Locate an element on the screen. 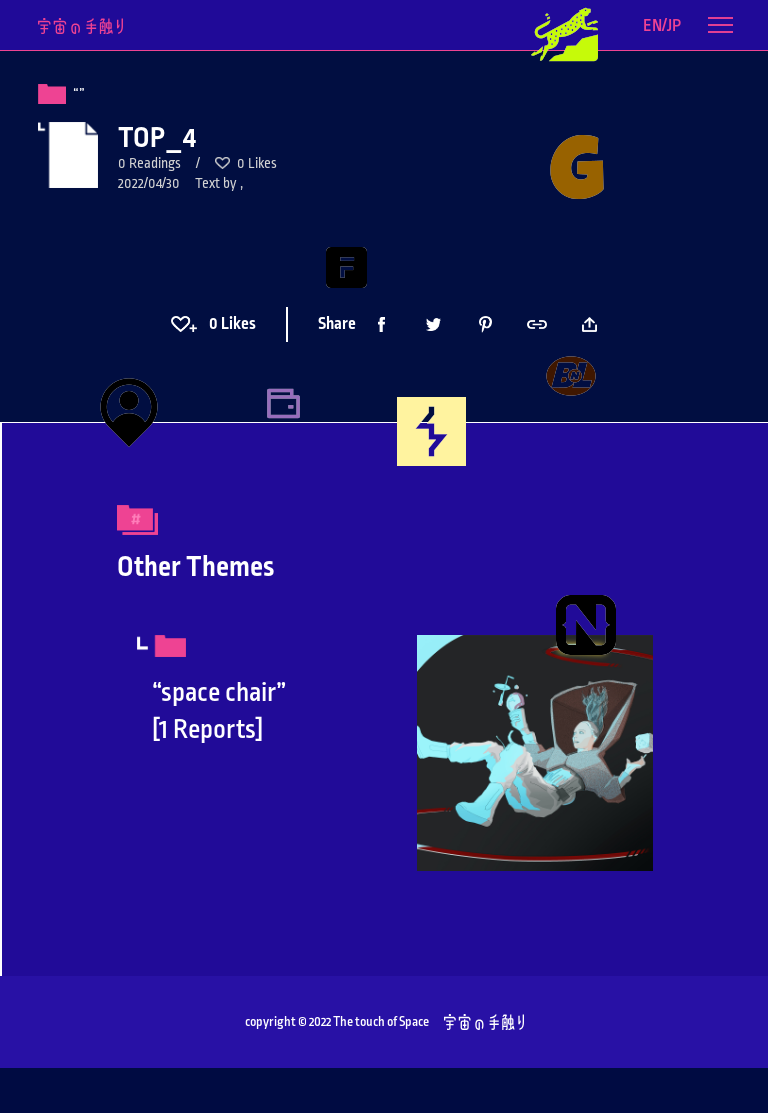 The height and width of the screenshot is (1113, 768). frappe framework logo is located at coordinates (346, 267).